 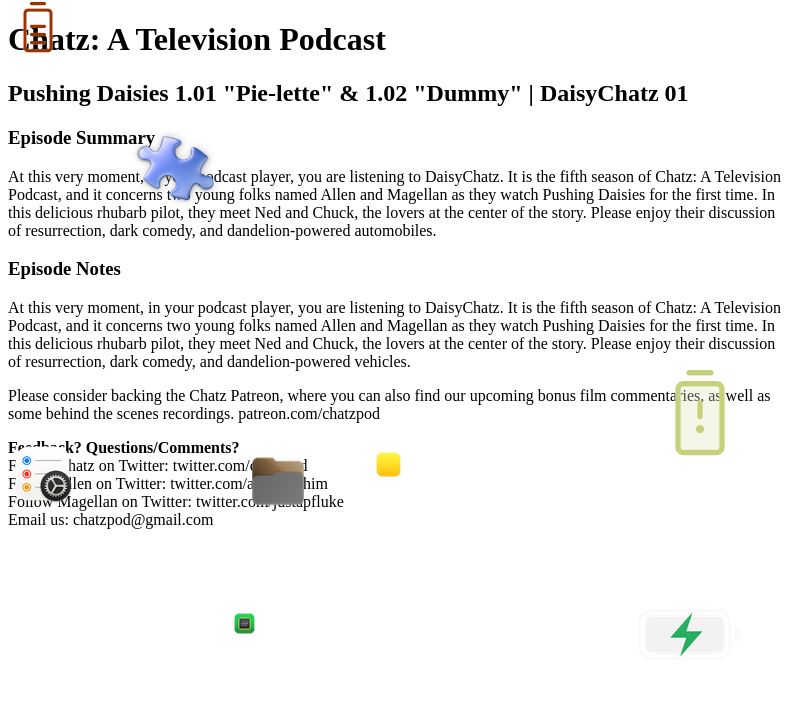 I want to click on indicates a folder is currently open or expanded, so click(x=278, y=481).